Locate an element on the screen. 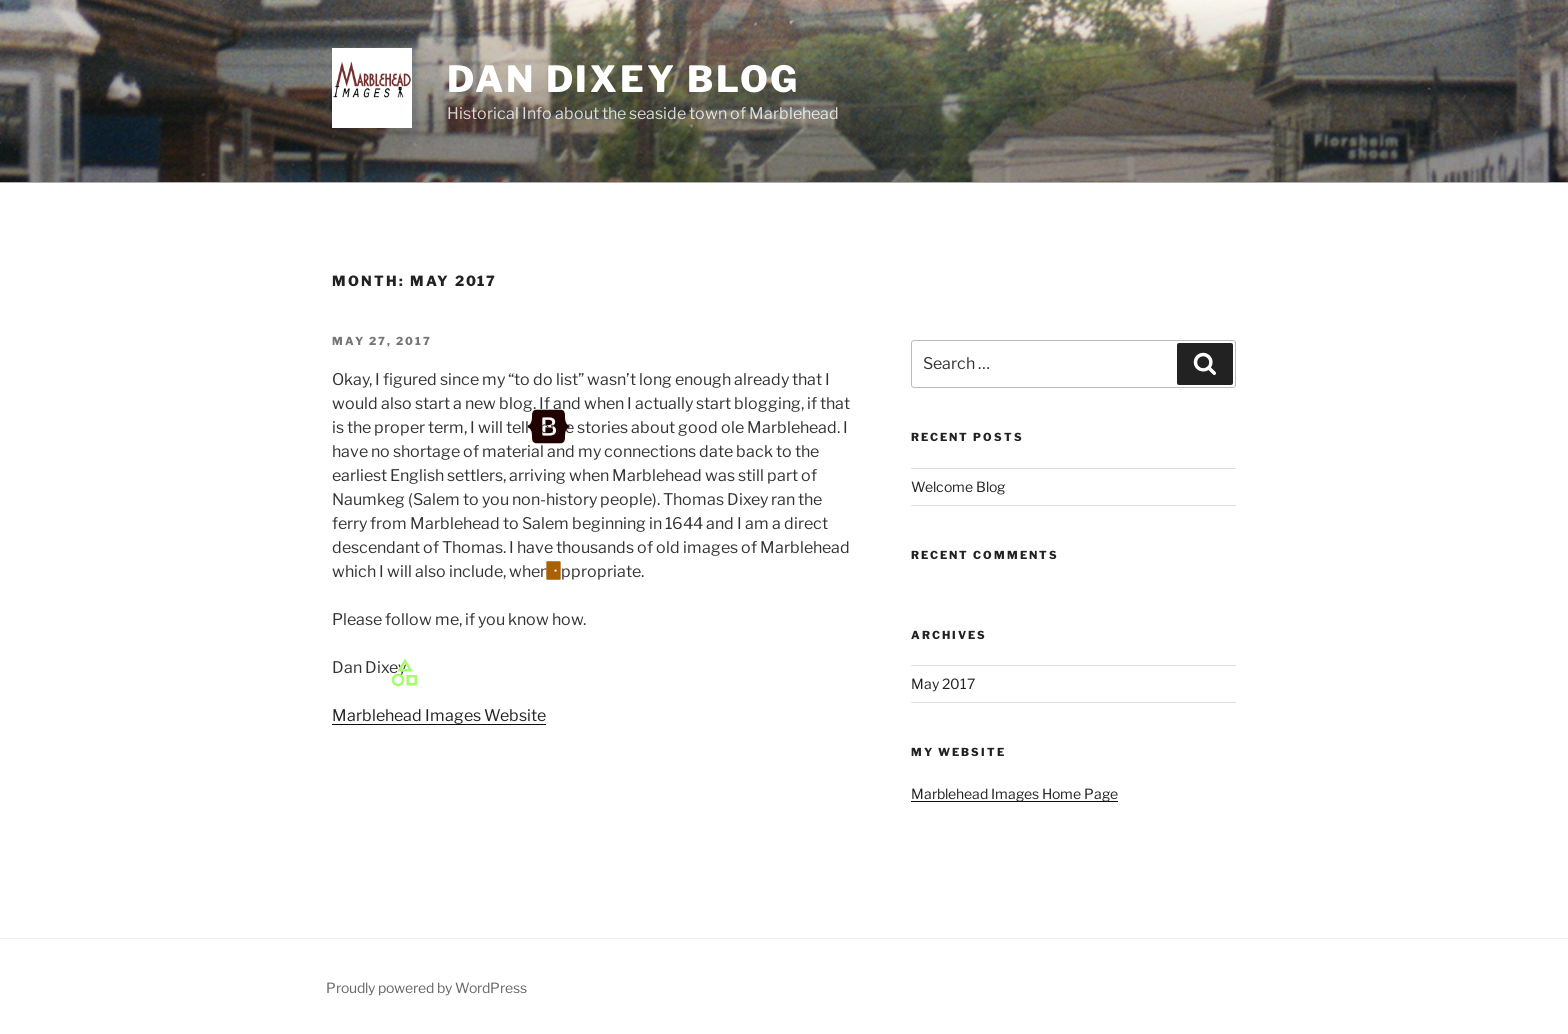 The width and height of the screenshot is (1568, 1034). exit or log out of the application is located at coordinates (553, 570).